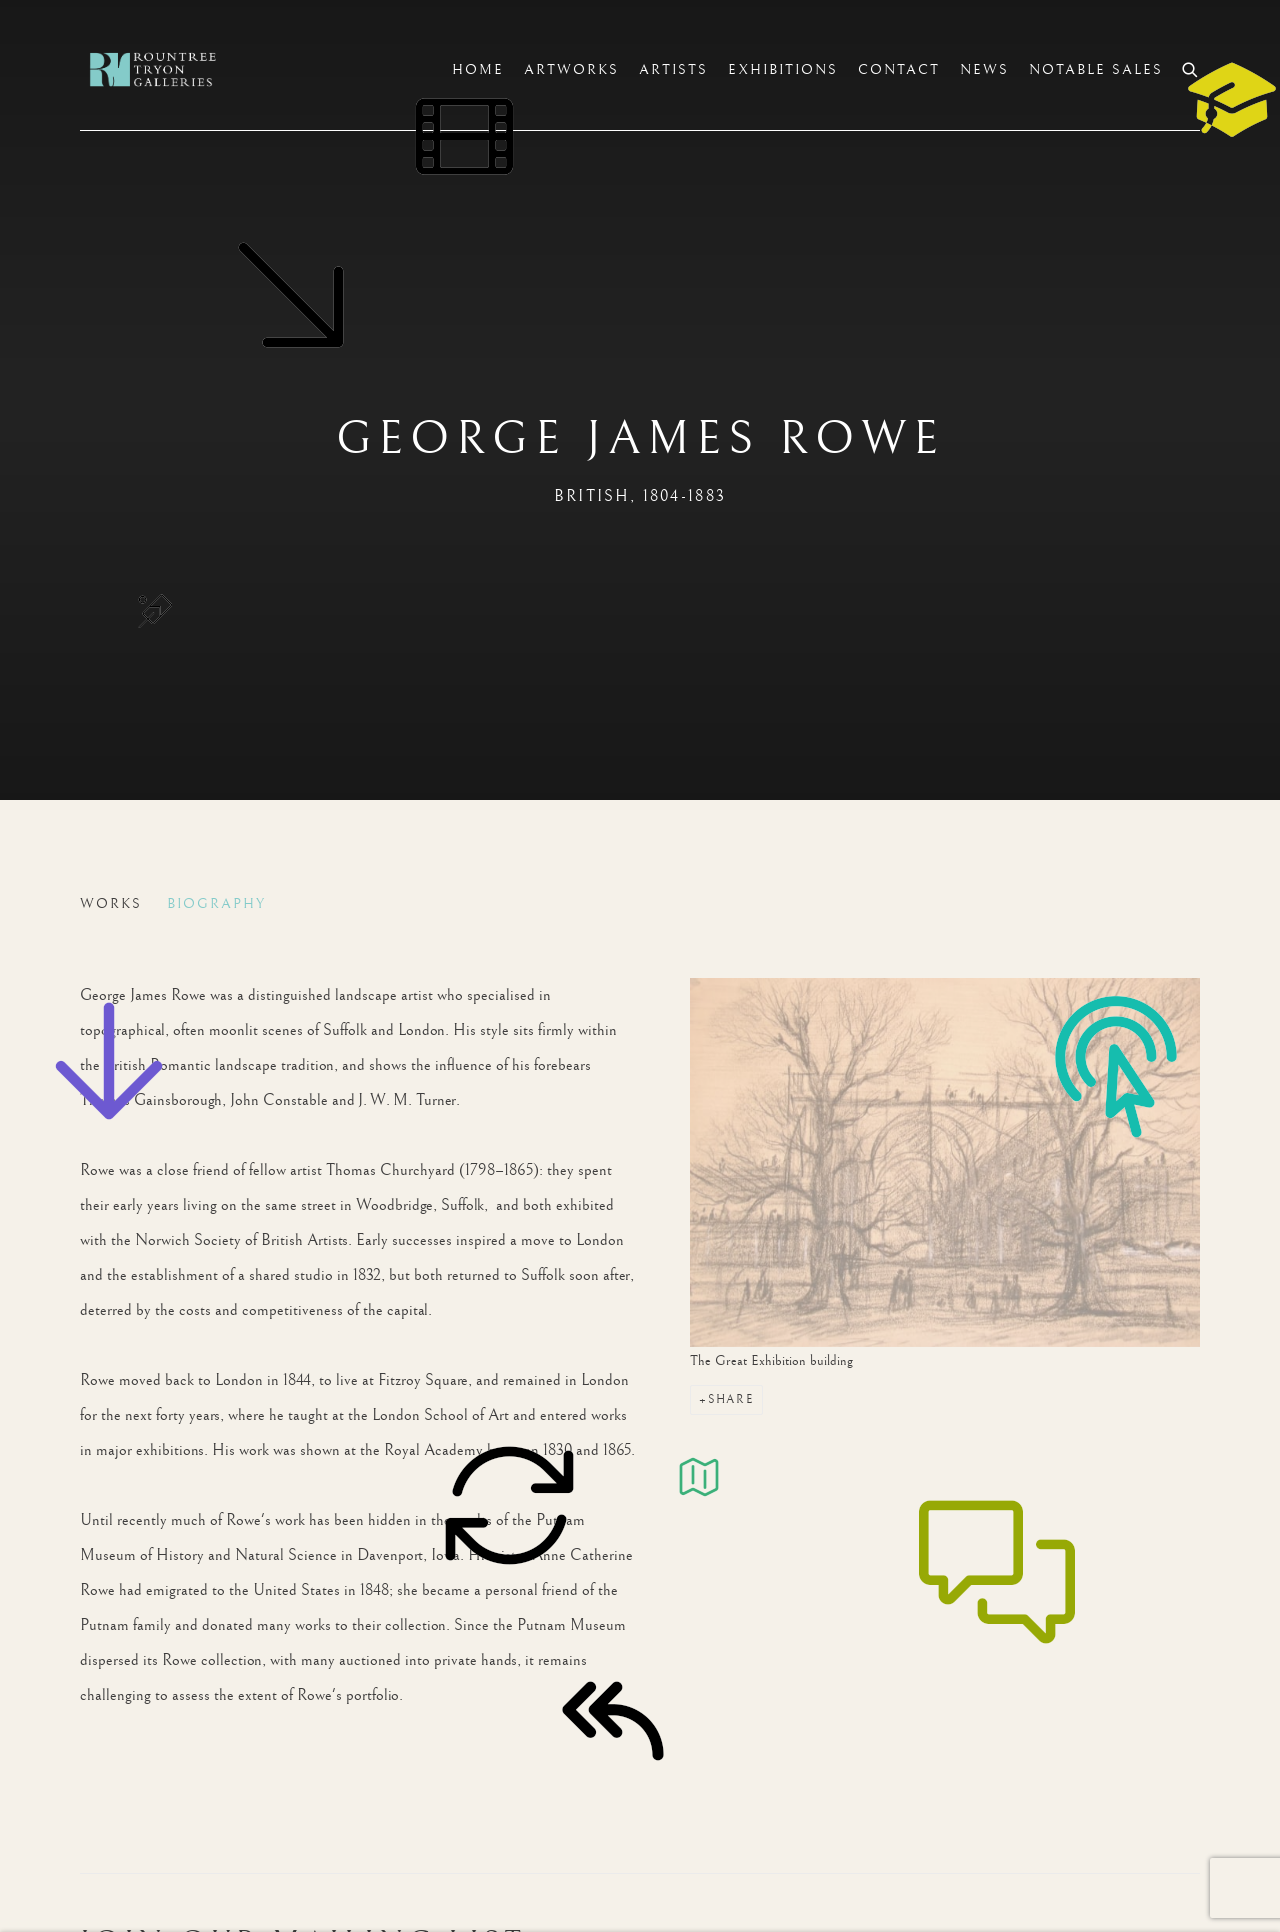  Describe the element at coordinates (997, 1572) in the screenshot. I see `view discussion thread` at that location.